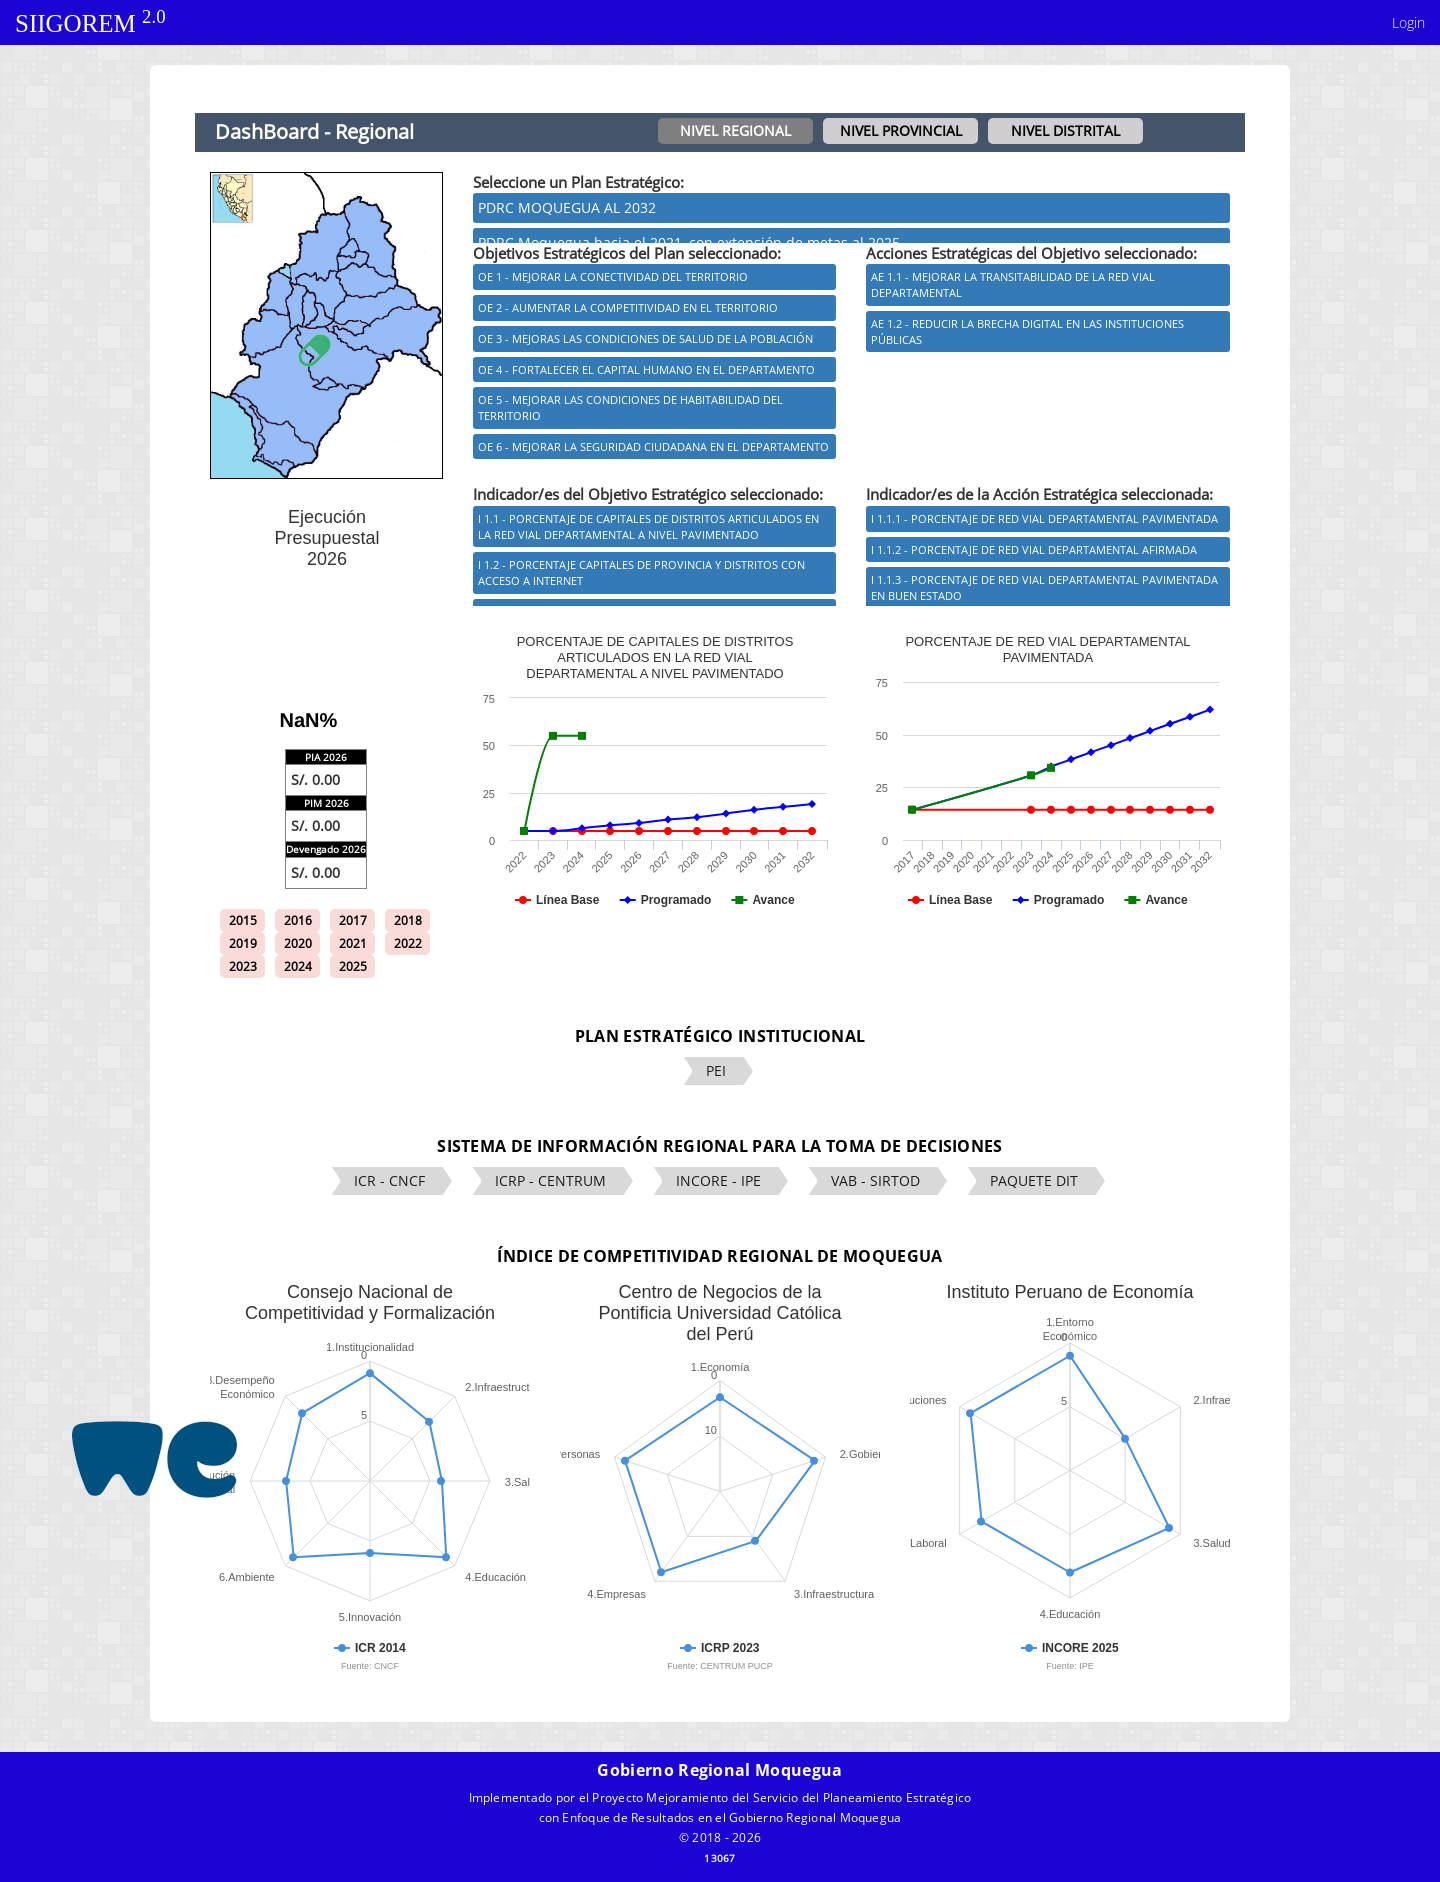 The height and width of the screenshot is (1882, 1440). I want to click on access medication or pharmacy features, so click(314, 350).